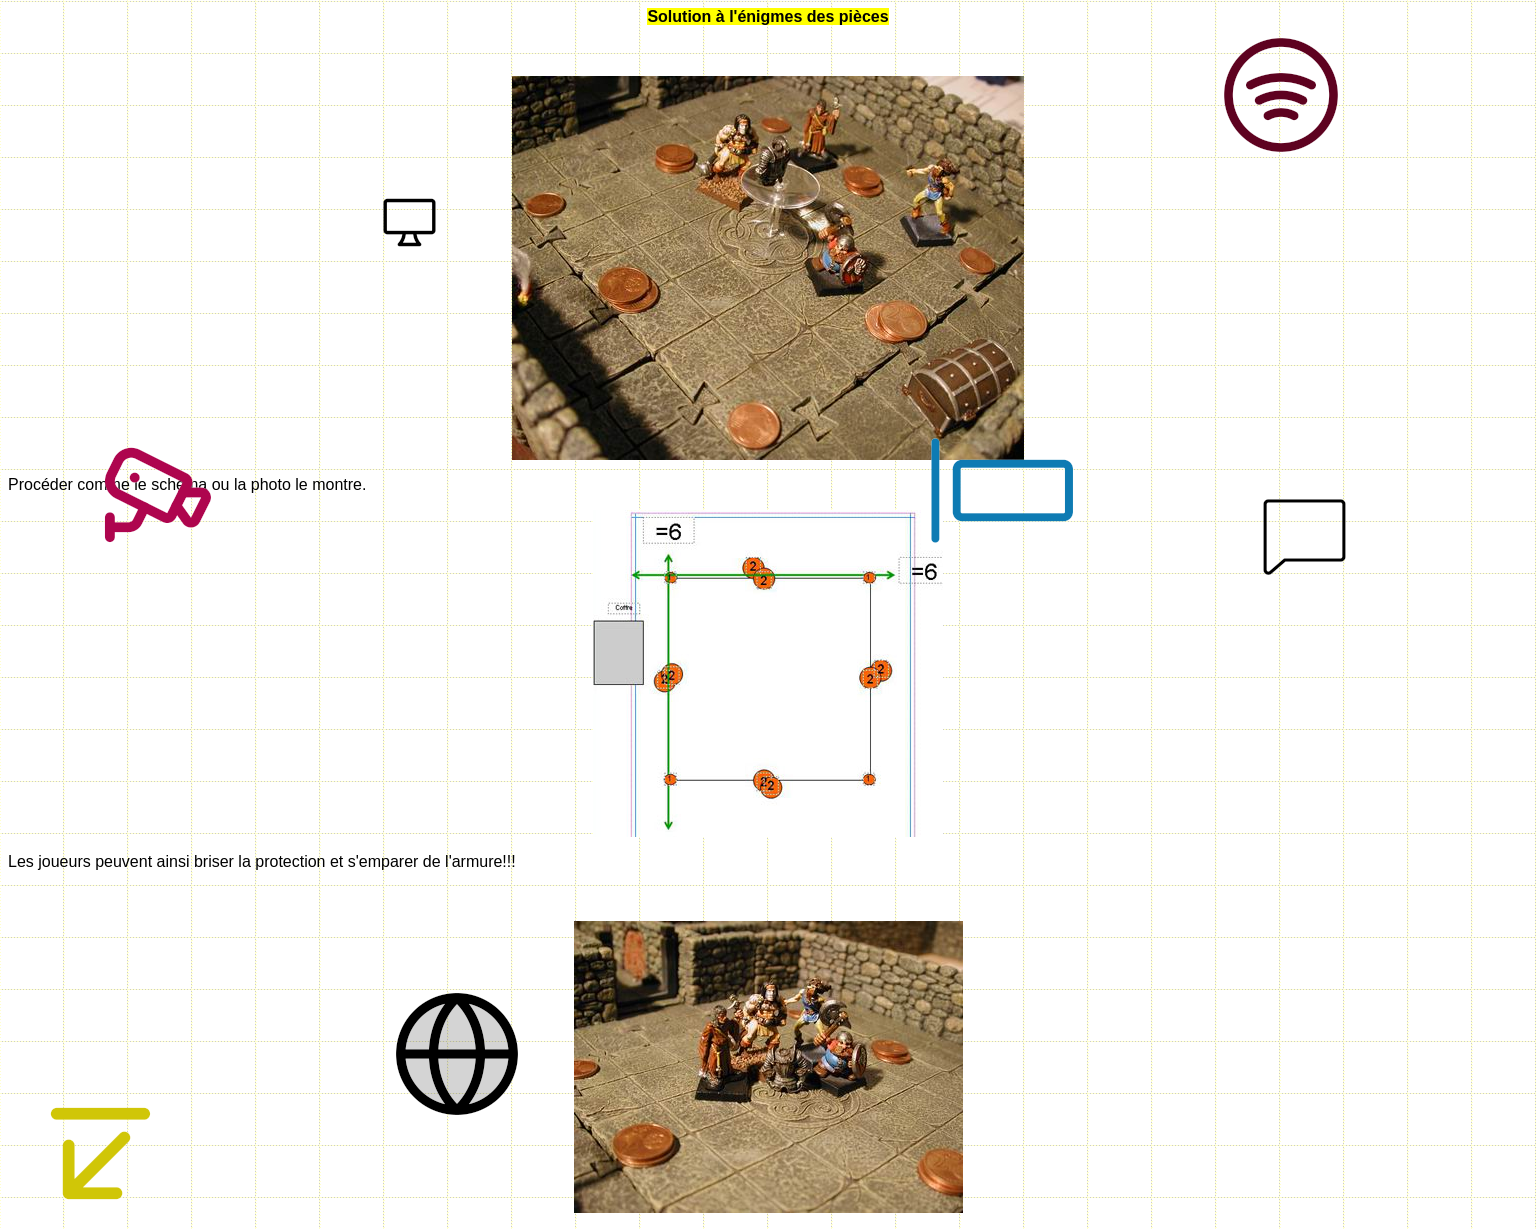 This screenshot has width=1536, height=1229. What do you see at coordinates (1281, 95) in the screenshot?
I see `open Spotify` at bounding box center [1281, 95].